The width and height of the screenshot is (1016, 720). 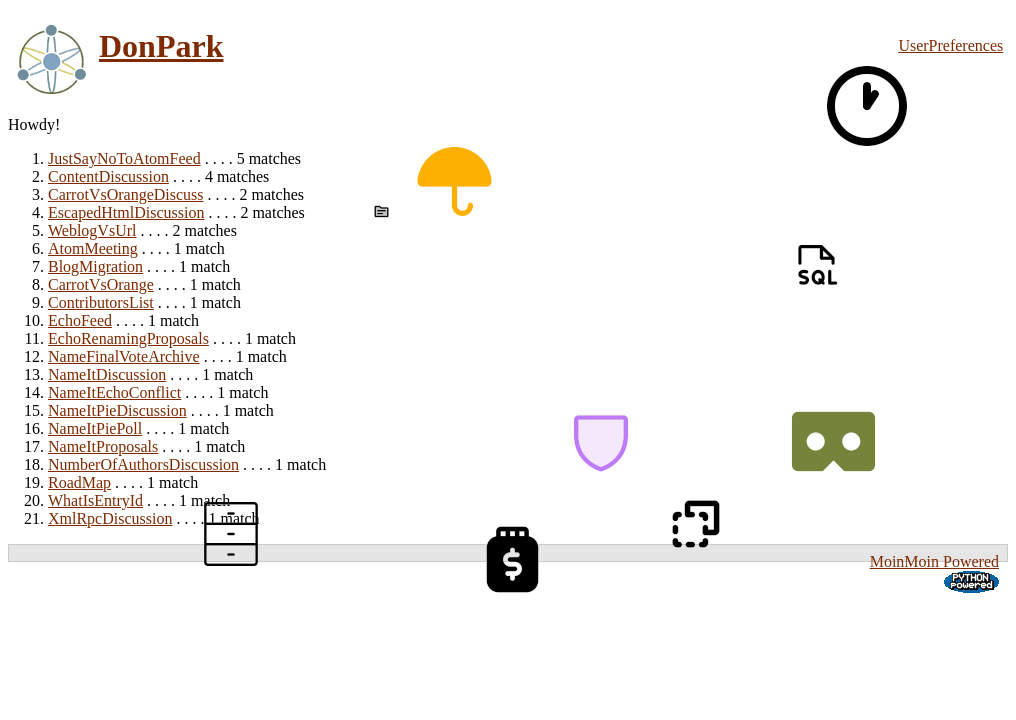 I want to click on leave a tip or donation, so click(x=512, y=559).